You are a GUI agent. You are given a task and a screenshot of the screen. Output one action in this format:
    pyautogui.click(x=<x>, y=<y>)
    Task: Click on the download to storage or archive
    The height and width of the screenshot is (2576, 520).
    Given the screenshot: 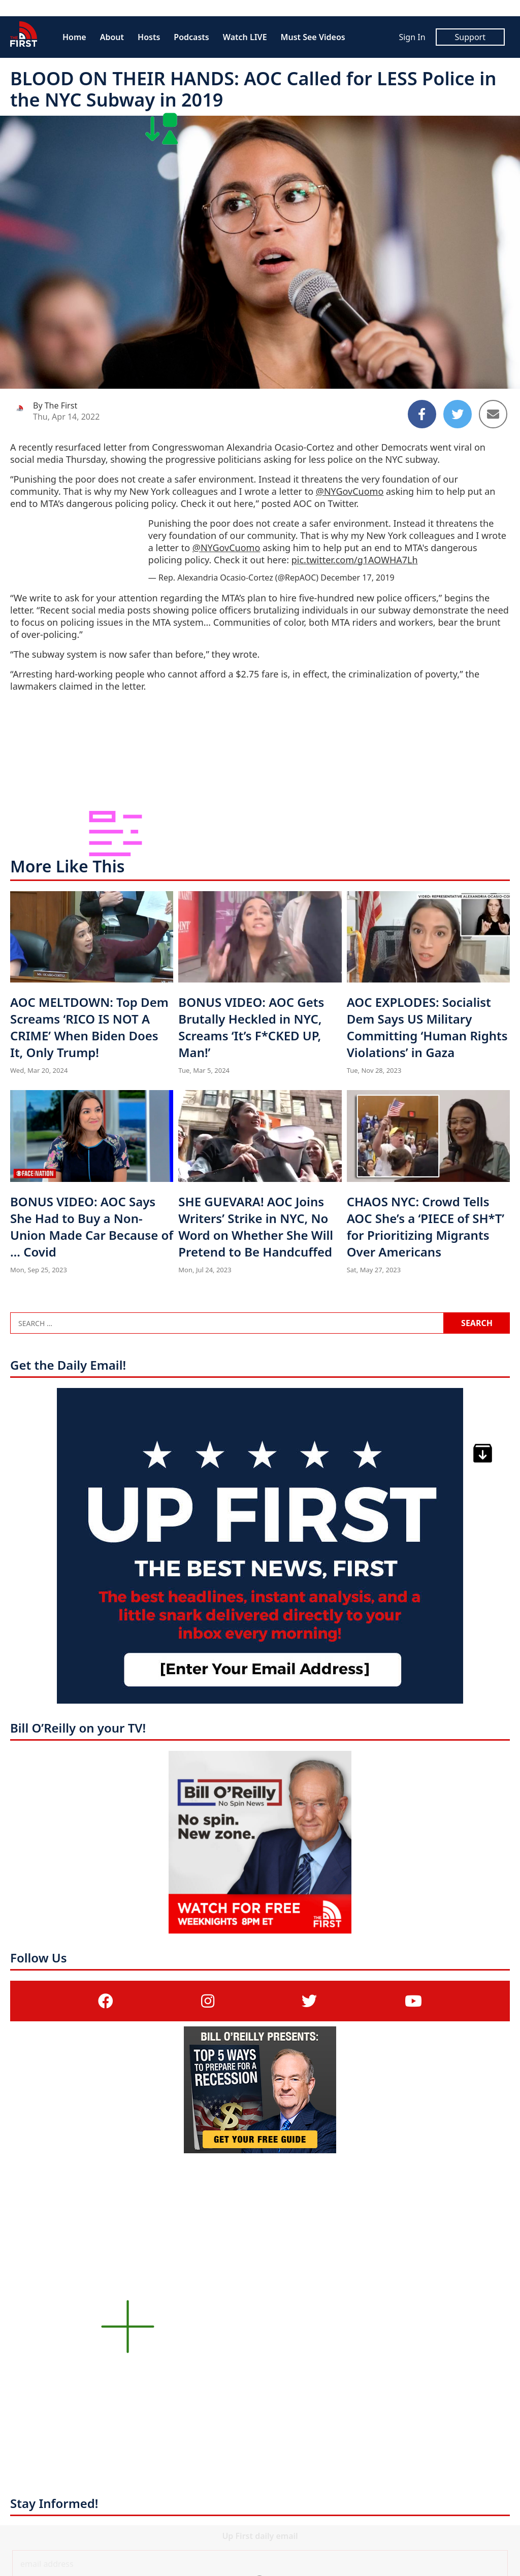 What is the action you would take?
    pyautogui.click(x=482, y=1453)
    